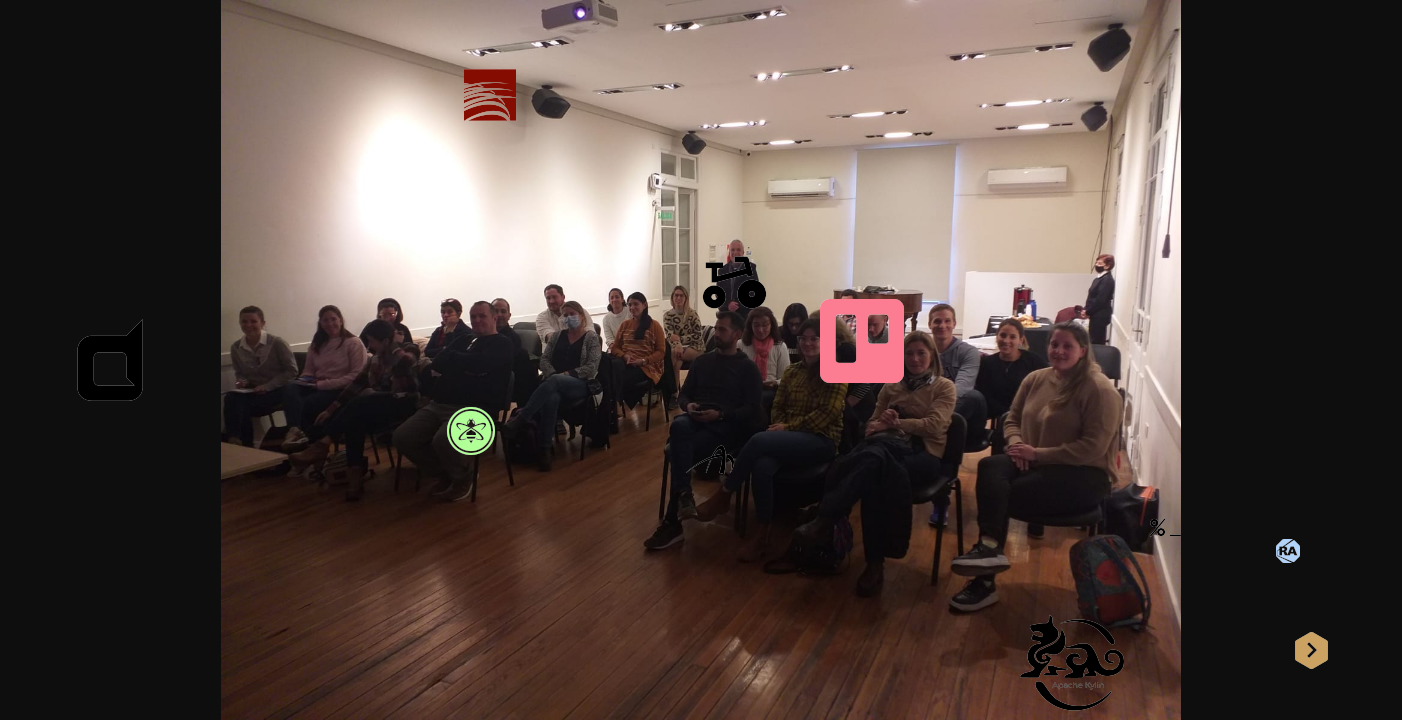 Image resolution: width=1402 pixels, height=720 pixels. Describe the element at coordinates (1072, 663) in the screenshot. I see `Apache Kylin project logo` at that location.